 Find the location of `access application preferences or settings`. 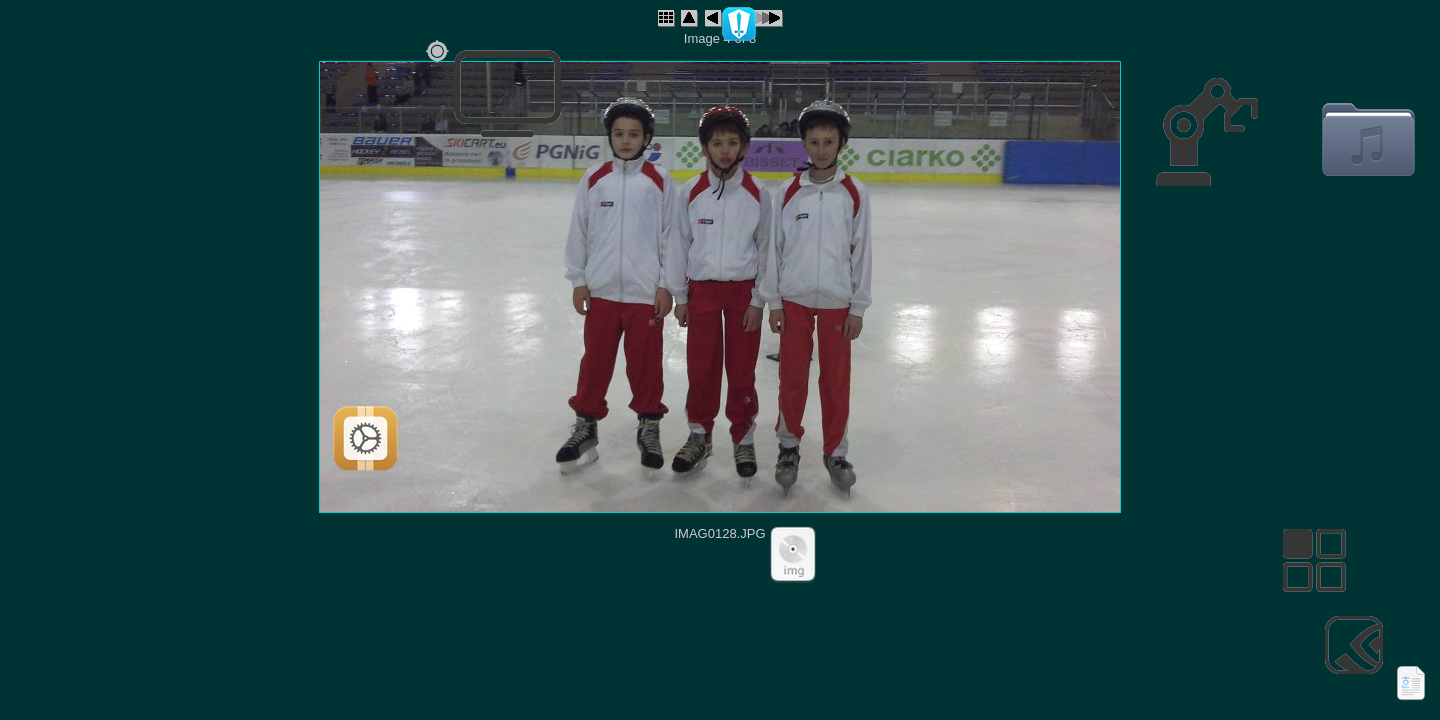

access application preferences or settings is located at coordinates (1316, 562).